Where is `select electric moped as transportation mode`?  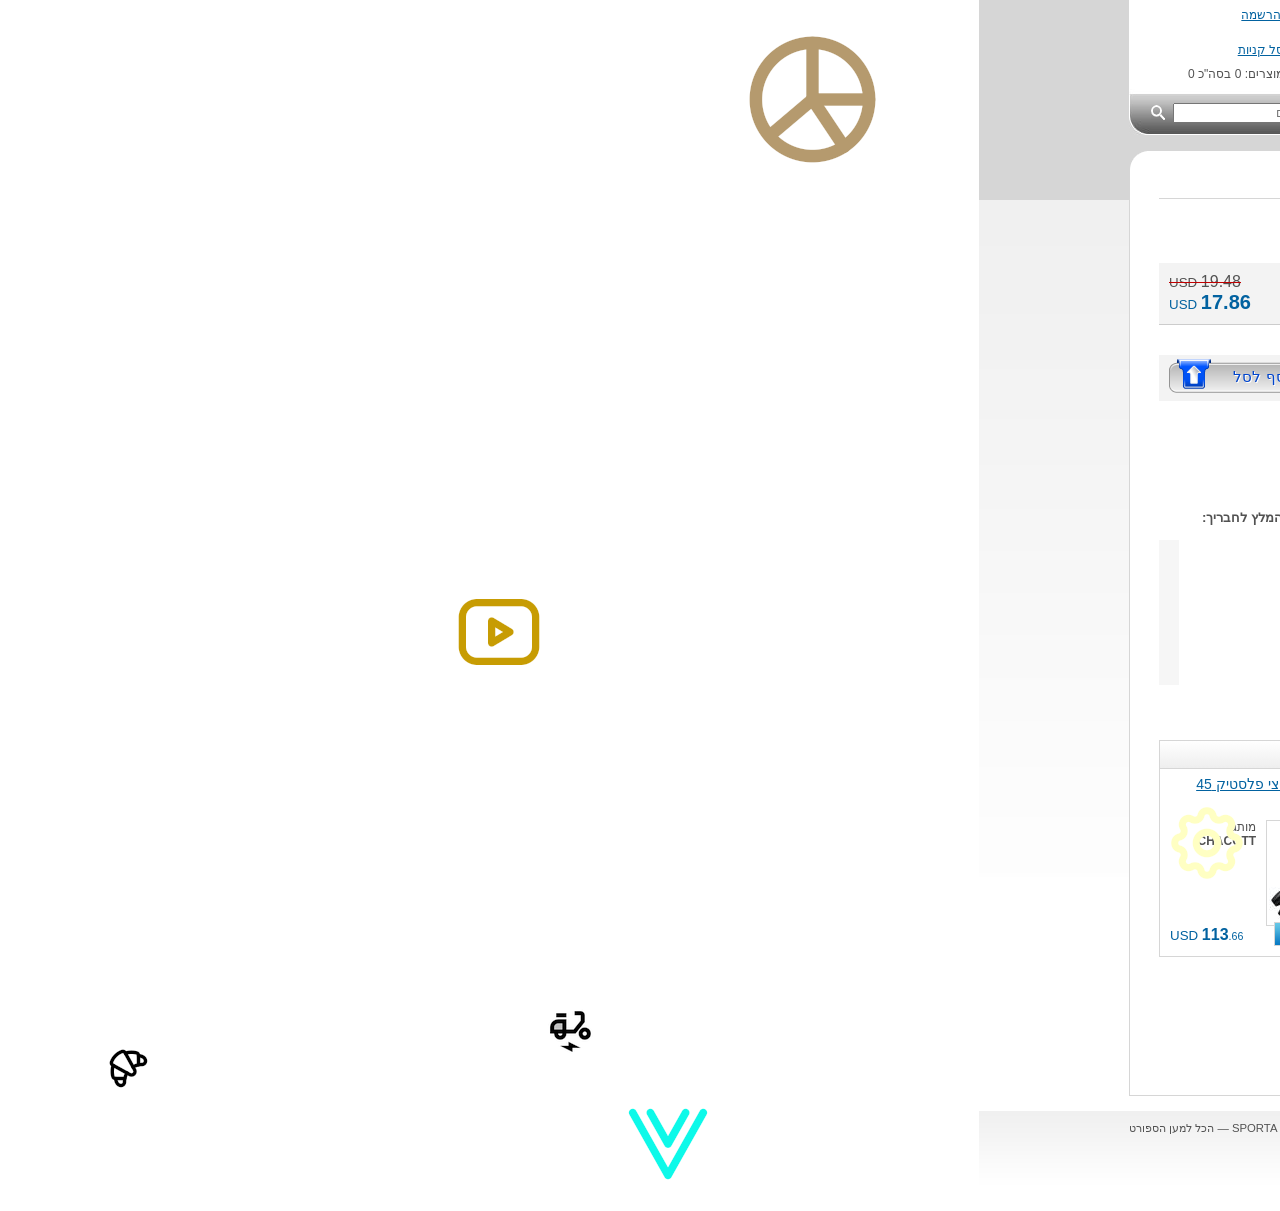
select electric moped as transportation mode is located at coordinates (570, 1029).